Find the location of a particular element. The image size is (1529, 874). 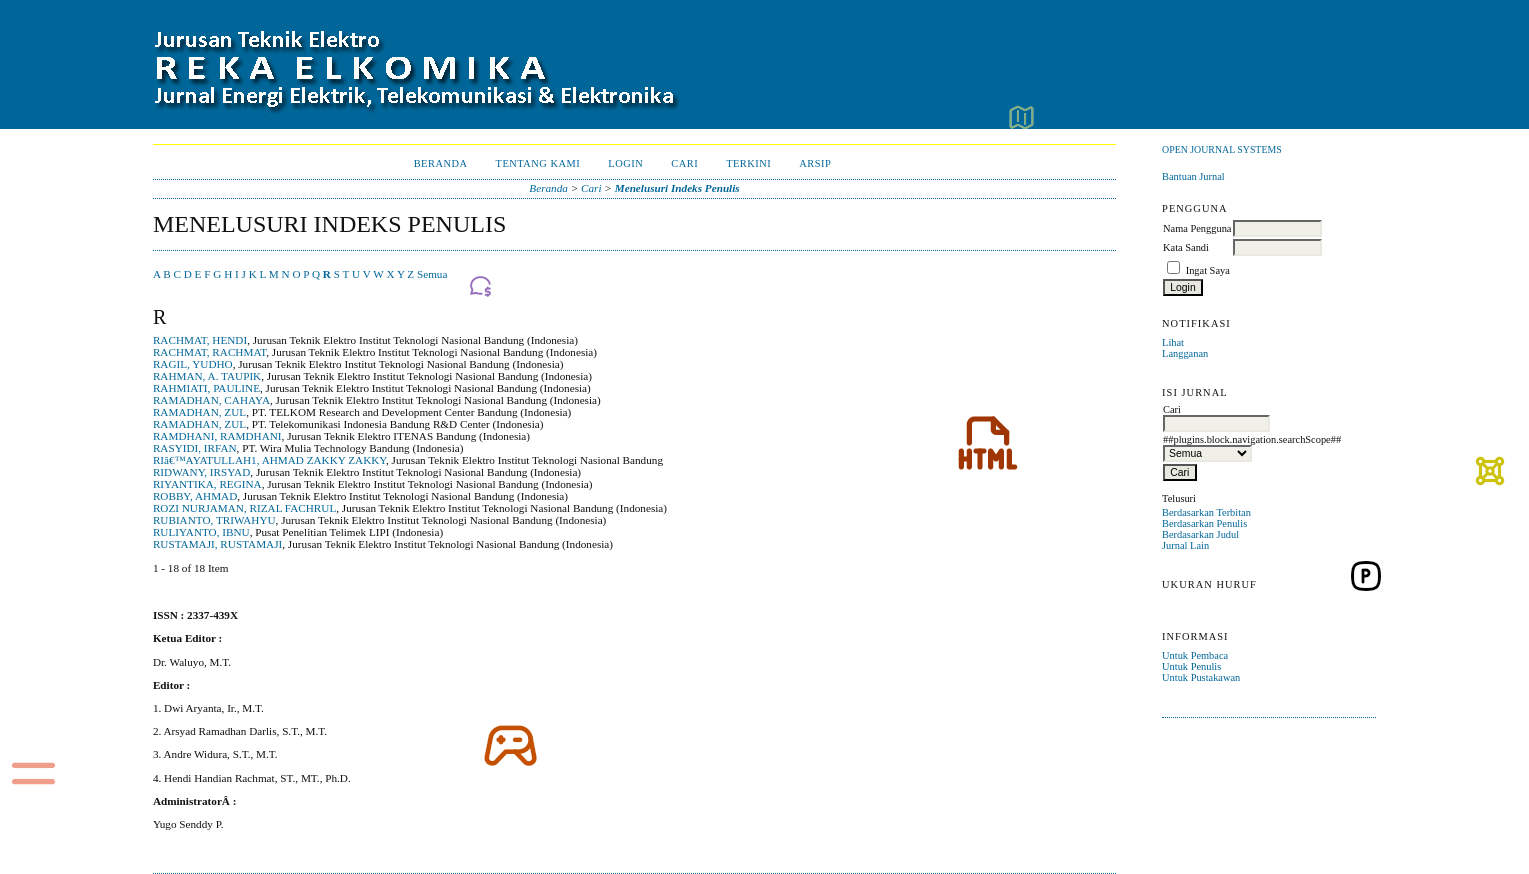

send or receive payment messages is located at coordinates (480, 285).